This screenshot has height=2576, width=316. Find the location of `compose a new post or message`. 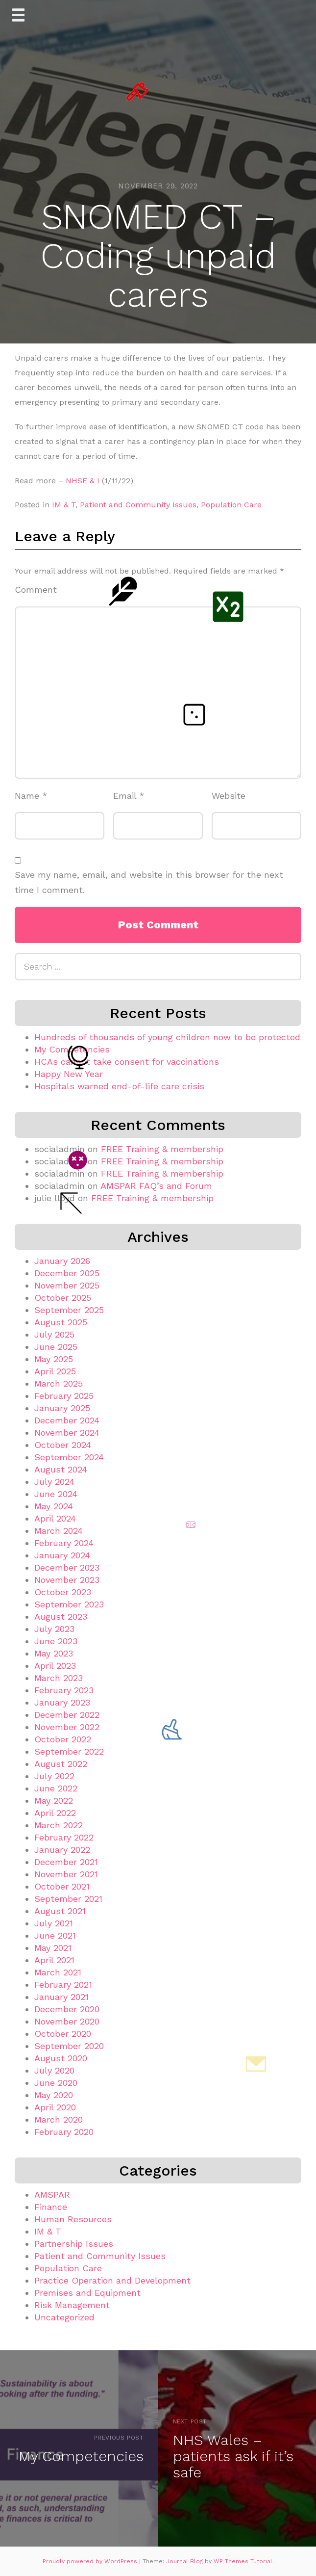

compose a new post or message is located at coordinates (122, 592).